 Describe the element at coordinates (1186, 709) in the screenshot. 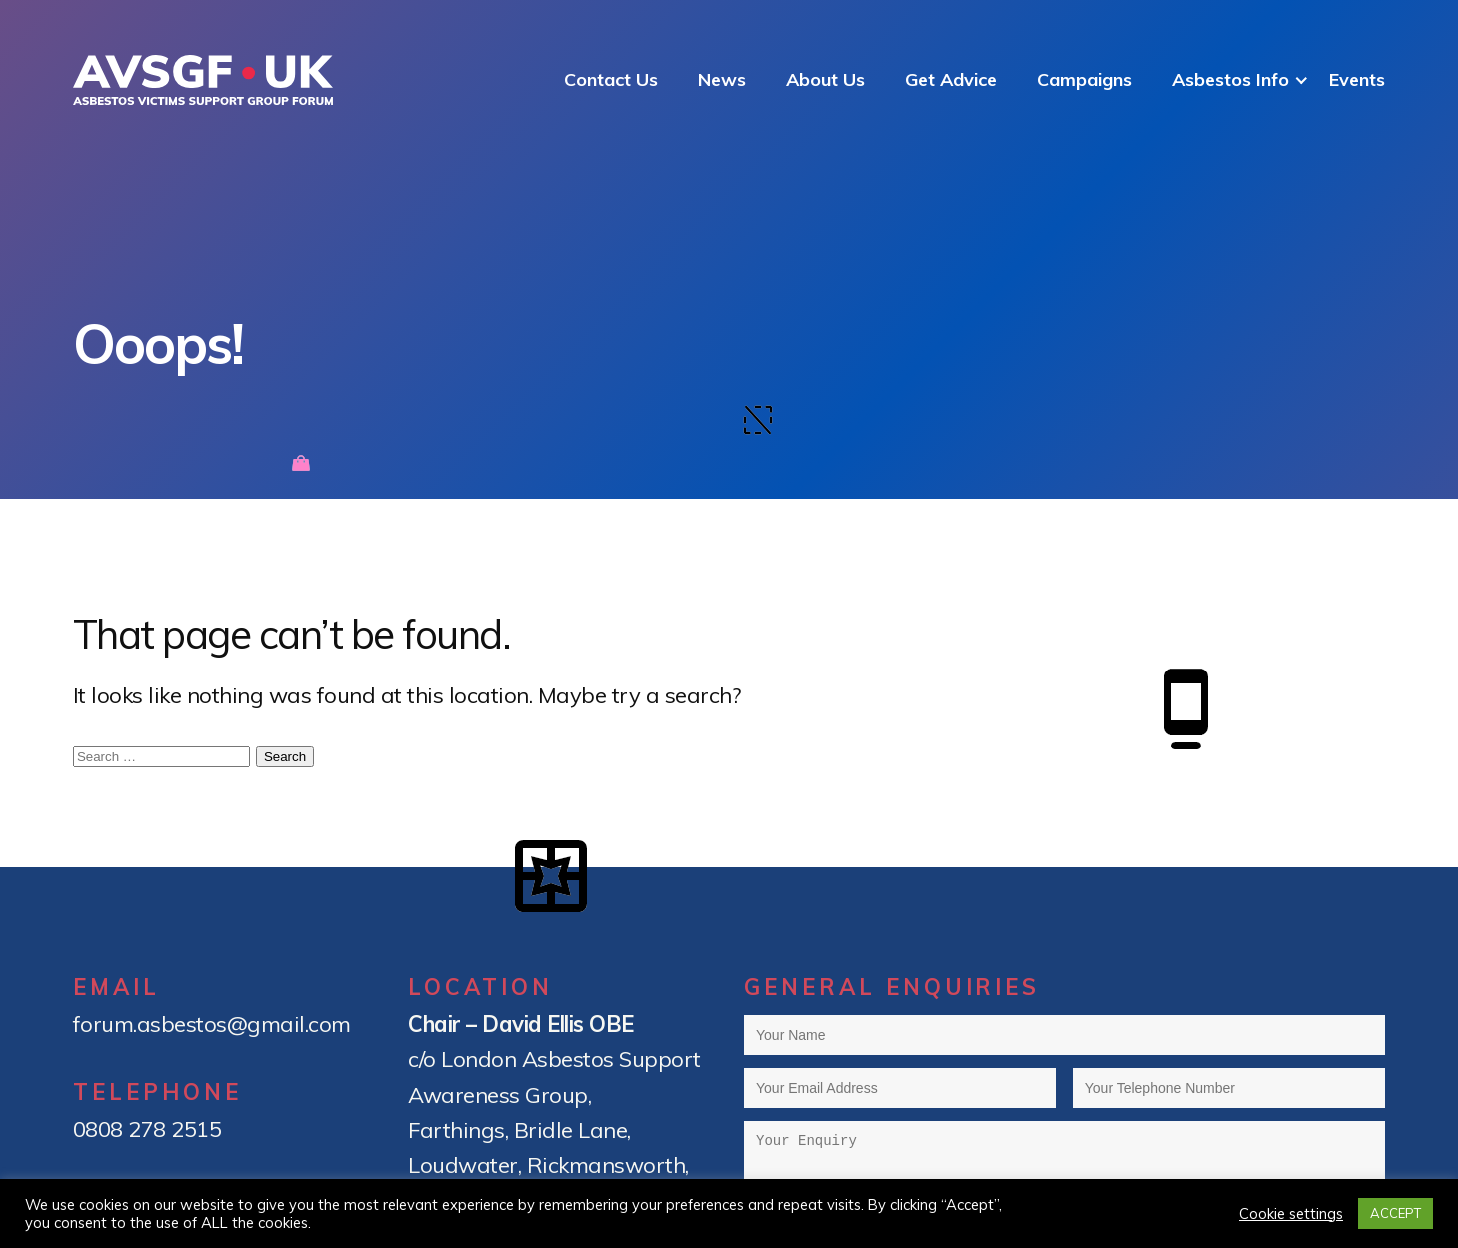

I see `dock your device to a charging station` at that location.